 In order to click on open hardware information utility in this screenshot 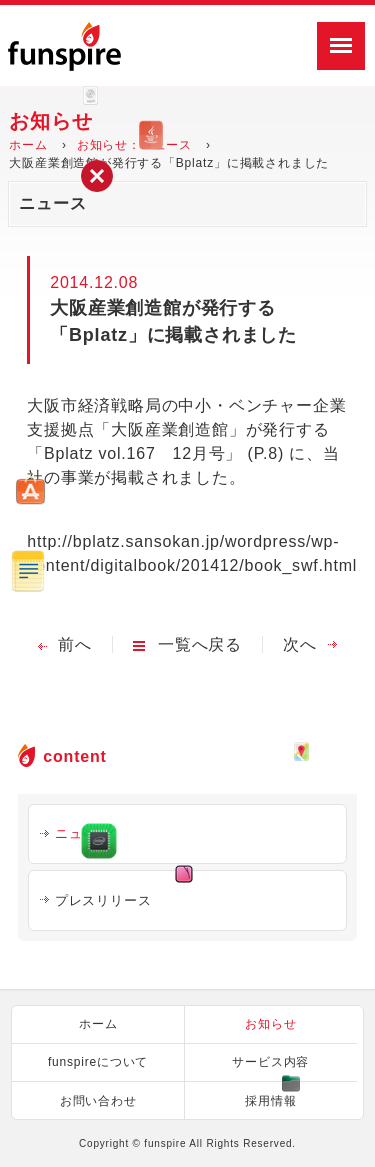, I will do `click(99, 841)`.